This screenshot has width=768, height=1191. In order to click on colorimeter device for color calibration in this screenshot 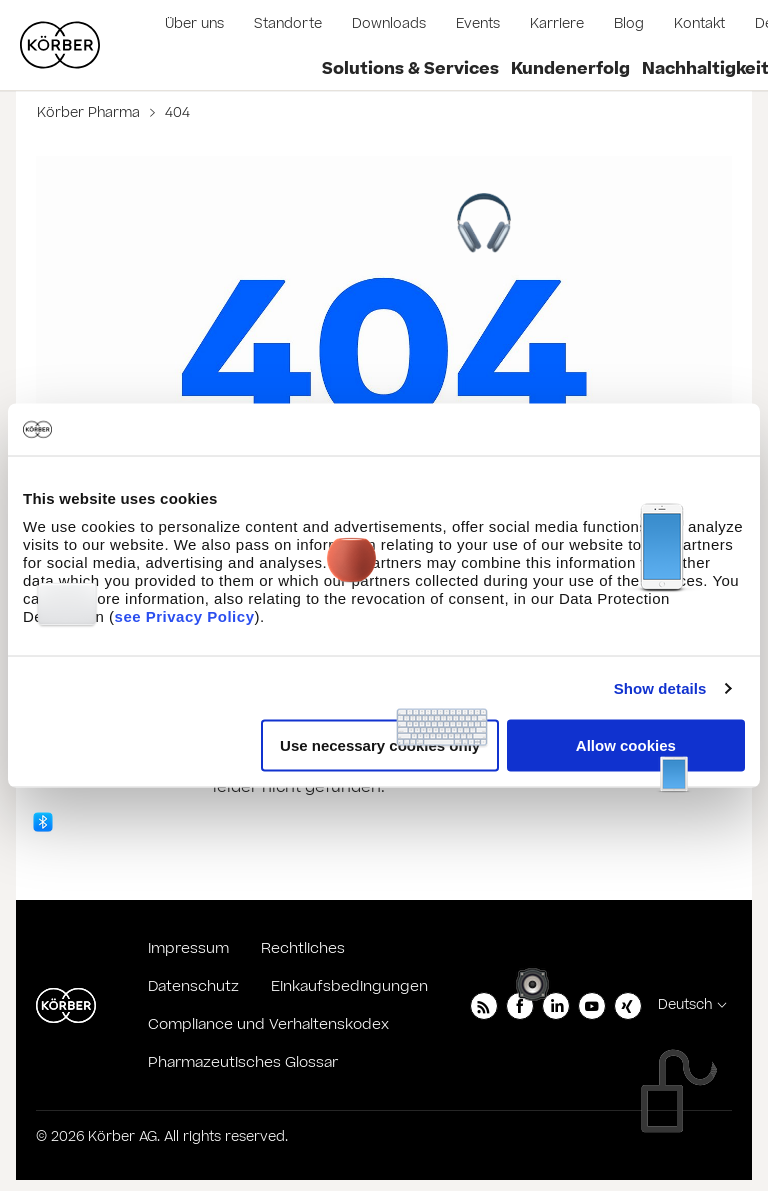, I will do `click(677, 1091)`.